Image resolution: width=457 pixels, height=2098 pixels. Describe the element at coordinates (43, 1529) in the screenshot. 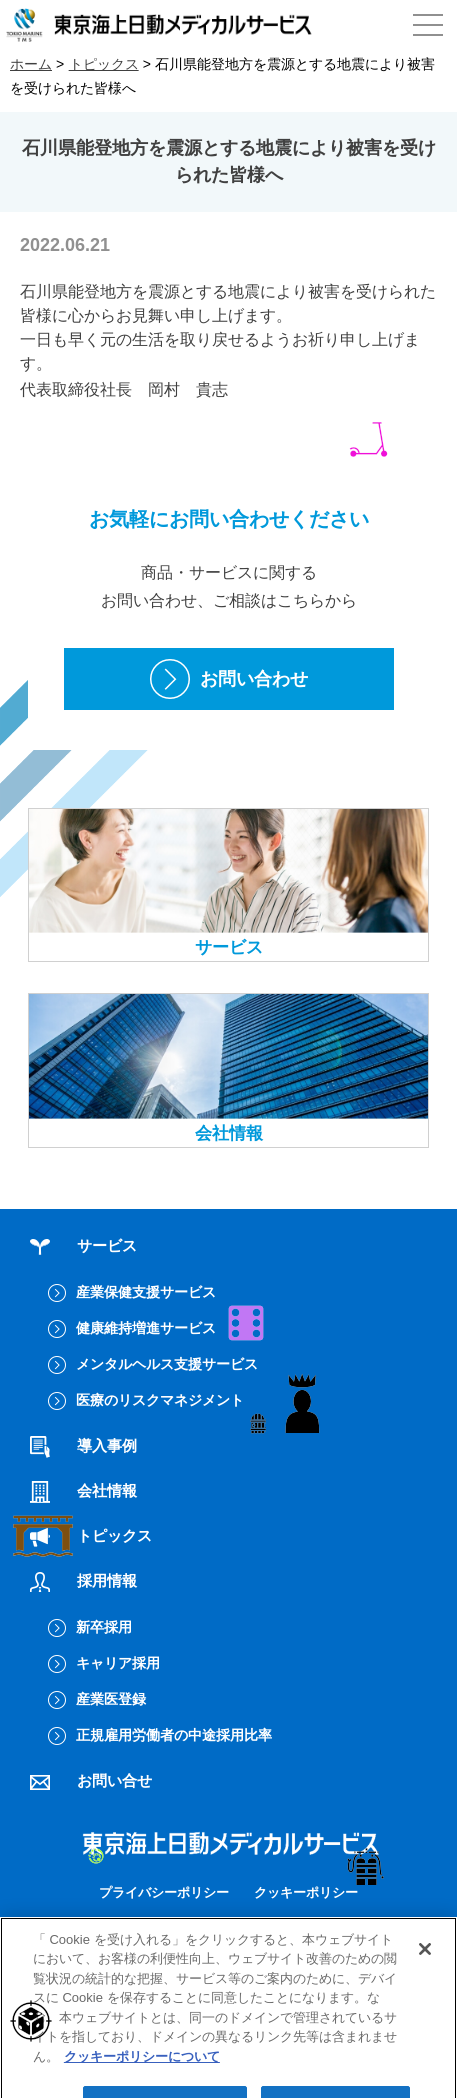

I see `view bridge or crossing information` at that location.